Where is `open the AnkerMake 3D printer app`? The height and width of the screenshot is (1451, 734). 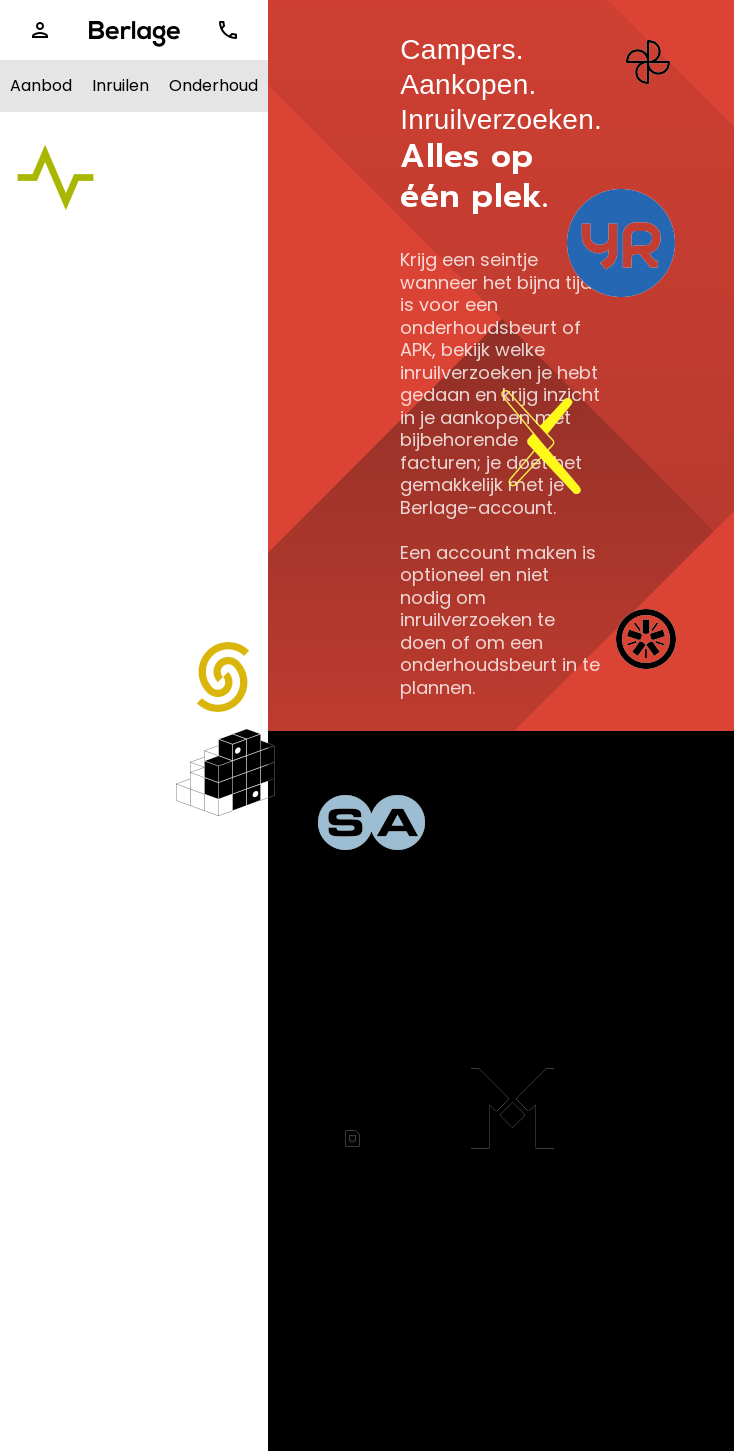
open the AnkerMake 3D printer app is located at coordinates (512, 1108).